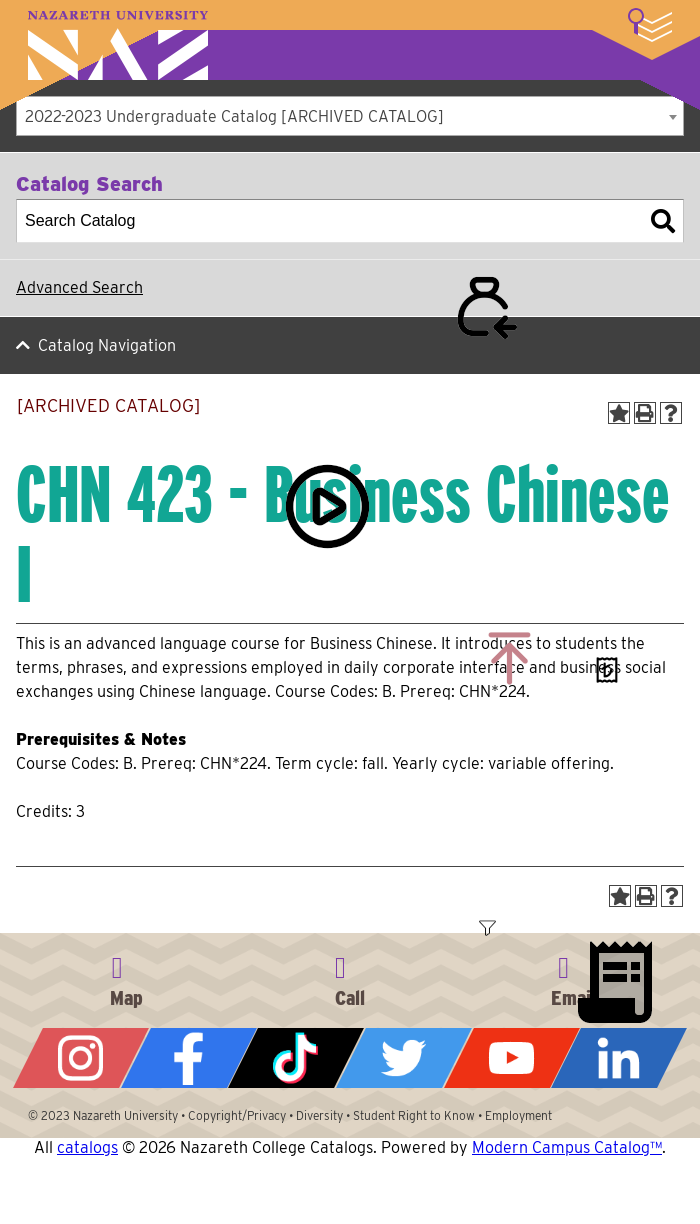 Image resolution: width=700 pixels, height=1224 pixels. What do you see at coordinates (327, 506) in the screenshot?
I see `play media or video content` at bounding box center [327, 506].